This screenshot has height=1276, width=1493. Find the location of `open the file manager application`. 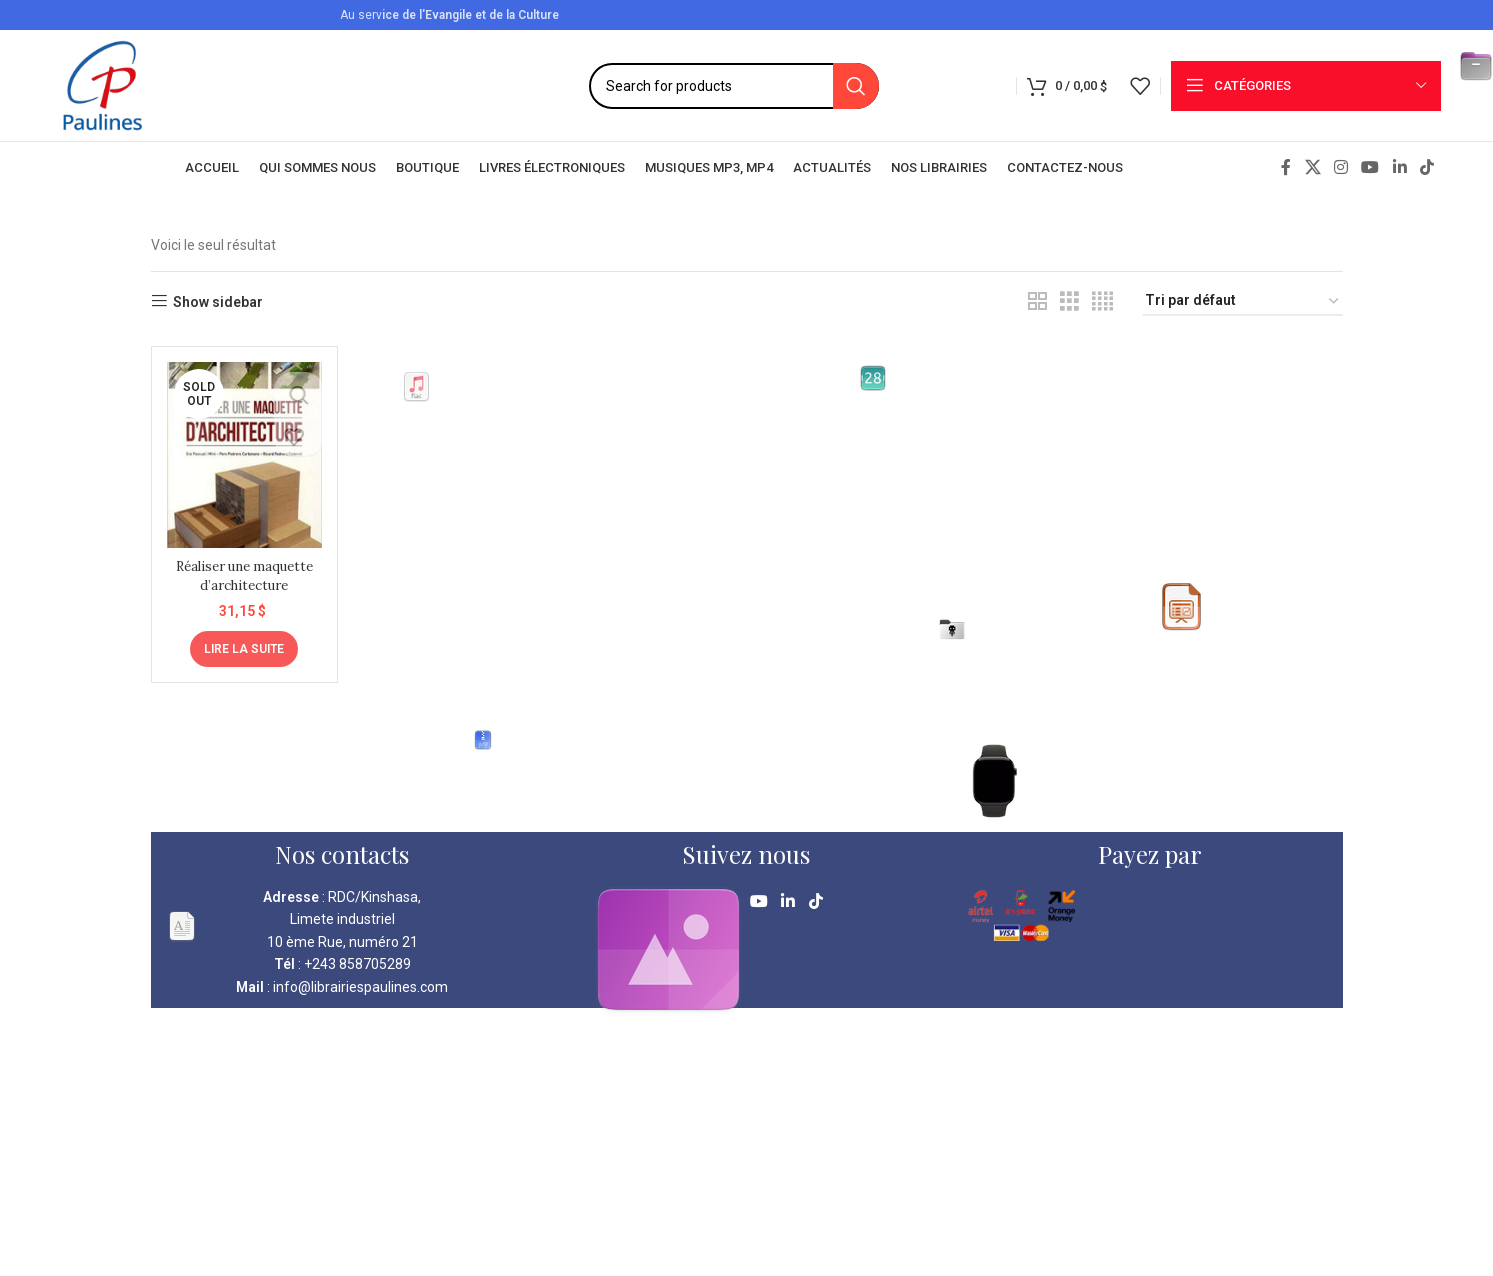

open the file manager application is located at coordinates (1476, 66).